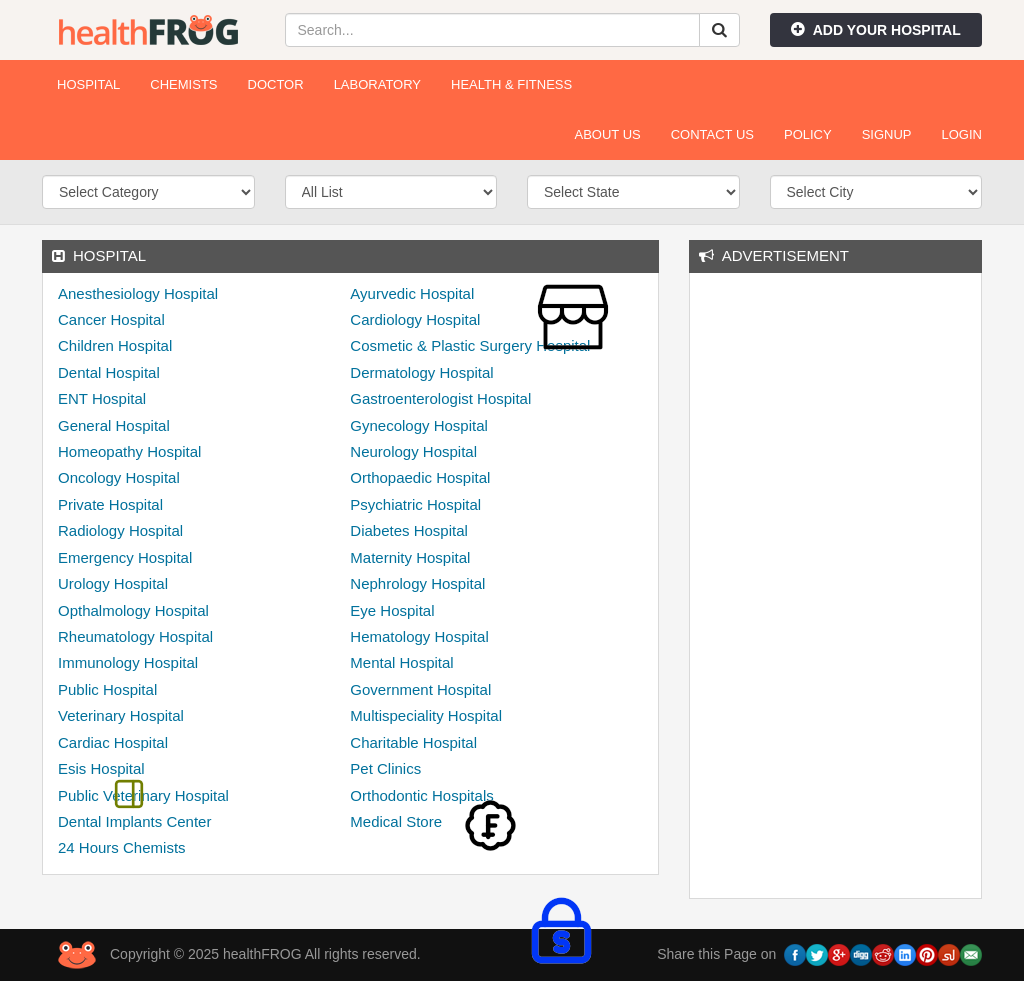 The height and width of the screenshot is (981, 1024). I want to click on indicates swiss franc currency or pricing, so click(490, 825).